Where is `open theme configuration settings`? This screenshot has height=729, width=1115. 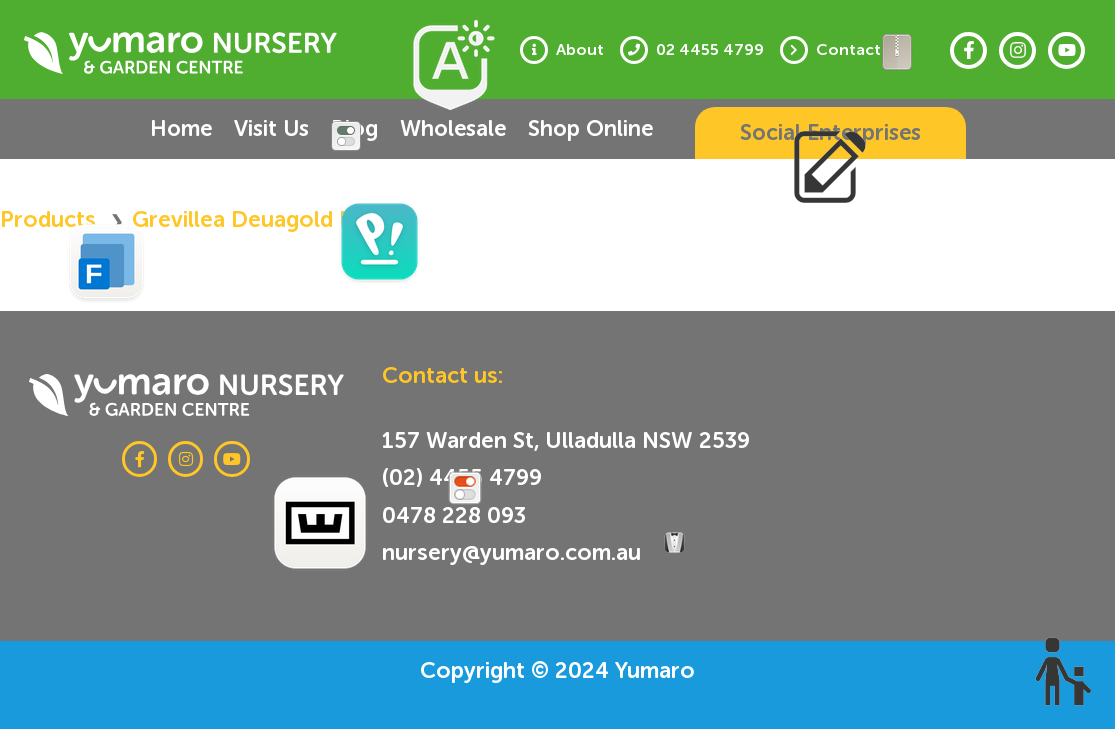 open theme configuration settings is located at coordinates (674, 542).